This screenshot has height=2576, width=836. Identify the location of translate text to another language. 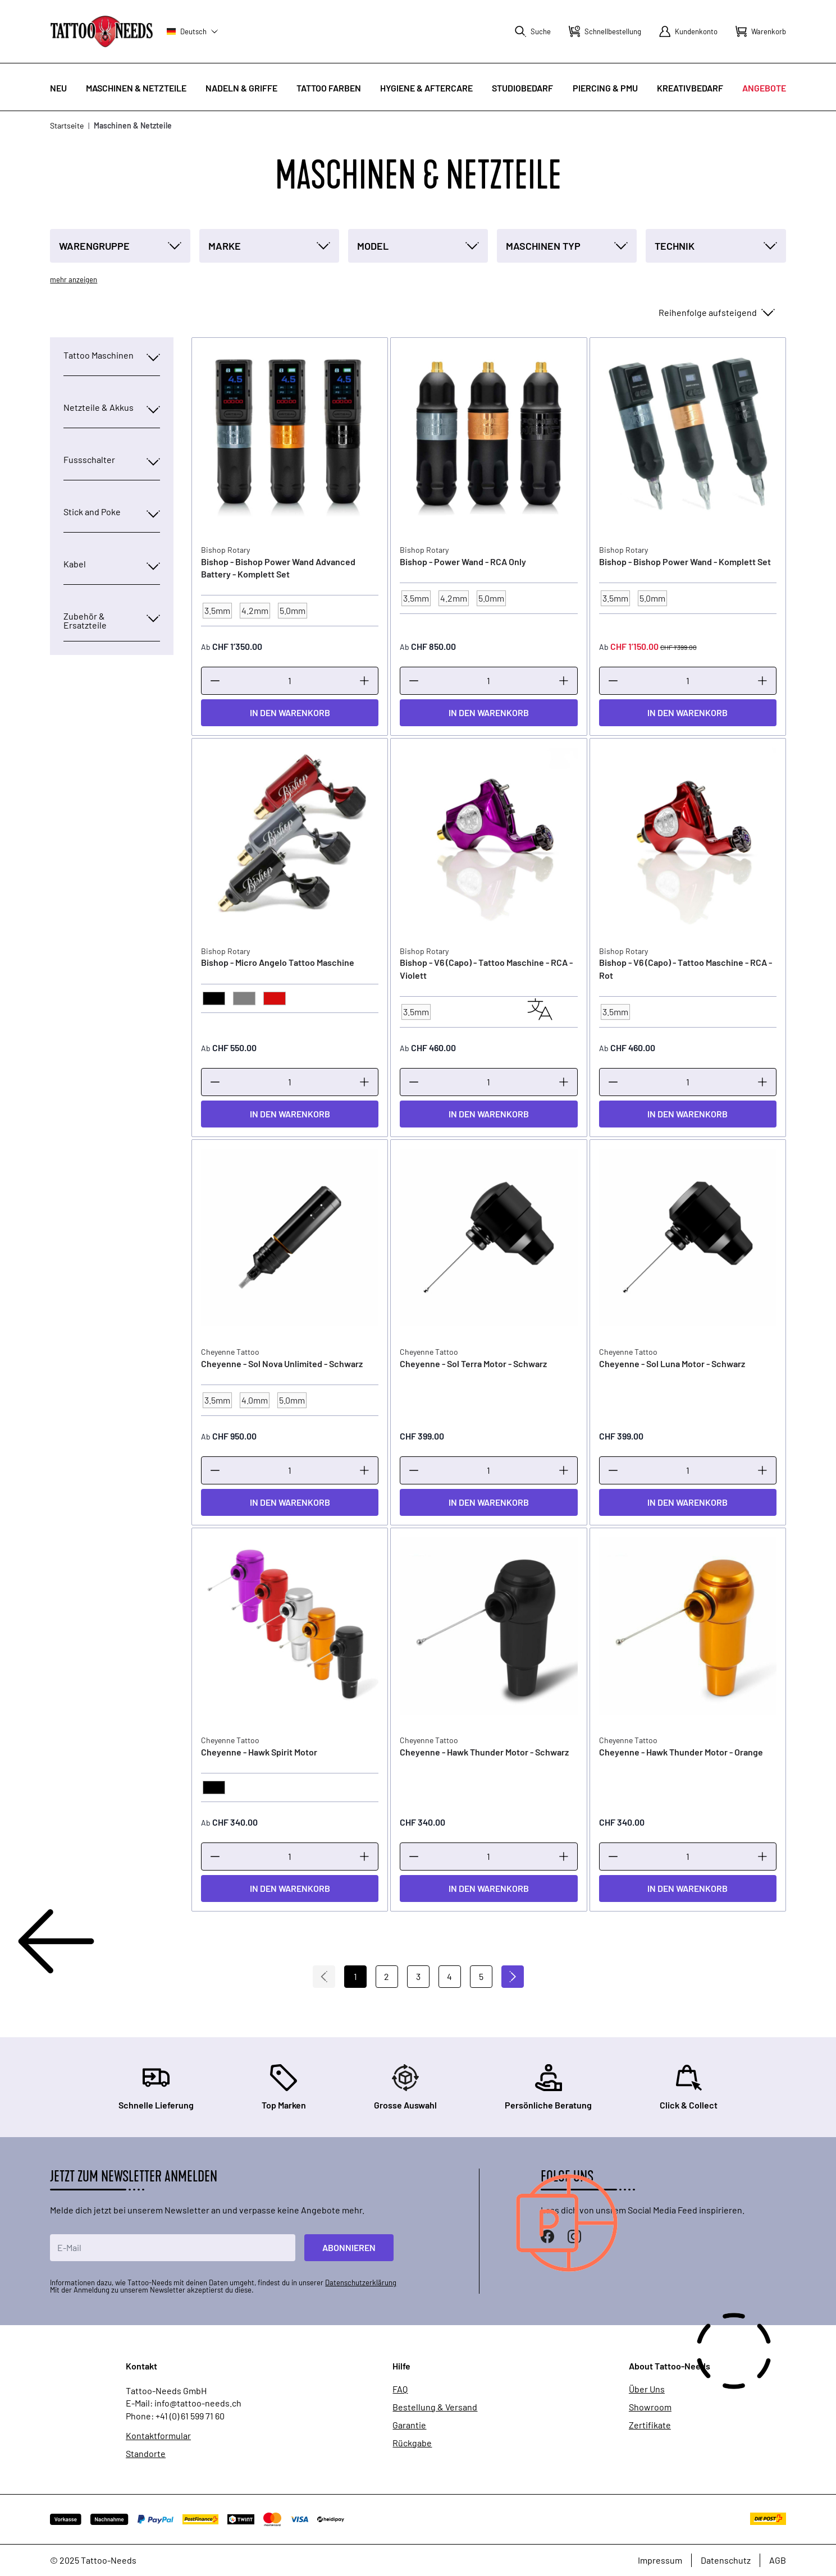
(539, 1010).